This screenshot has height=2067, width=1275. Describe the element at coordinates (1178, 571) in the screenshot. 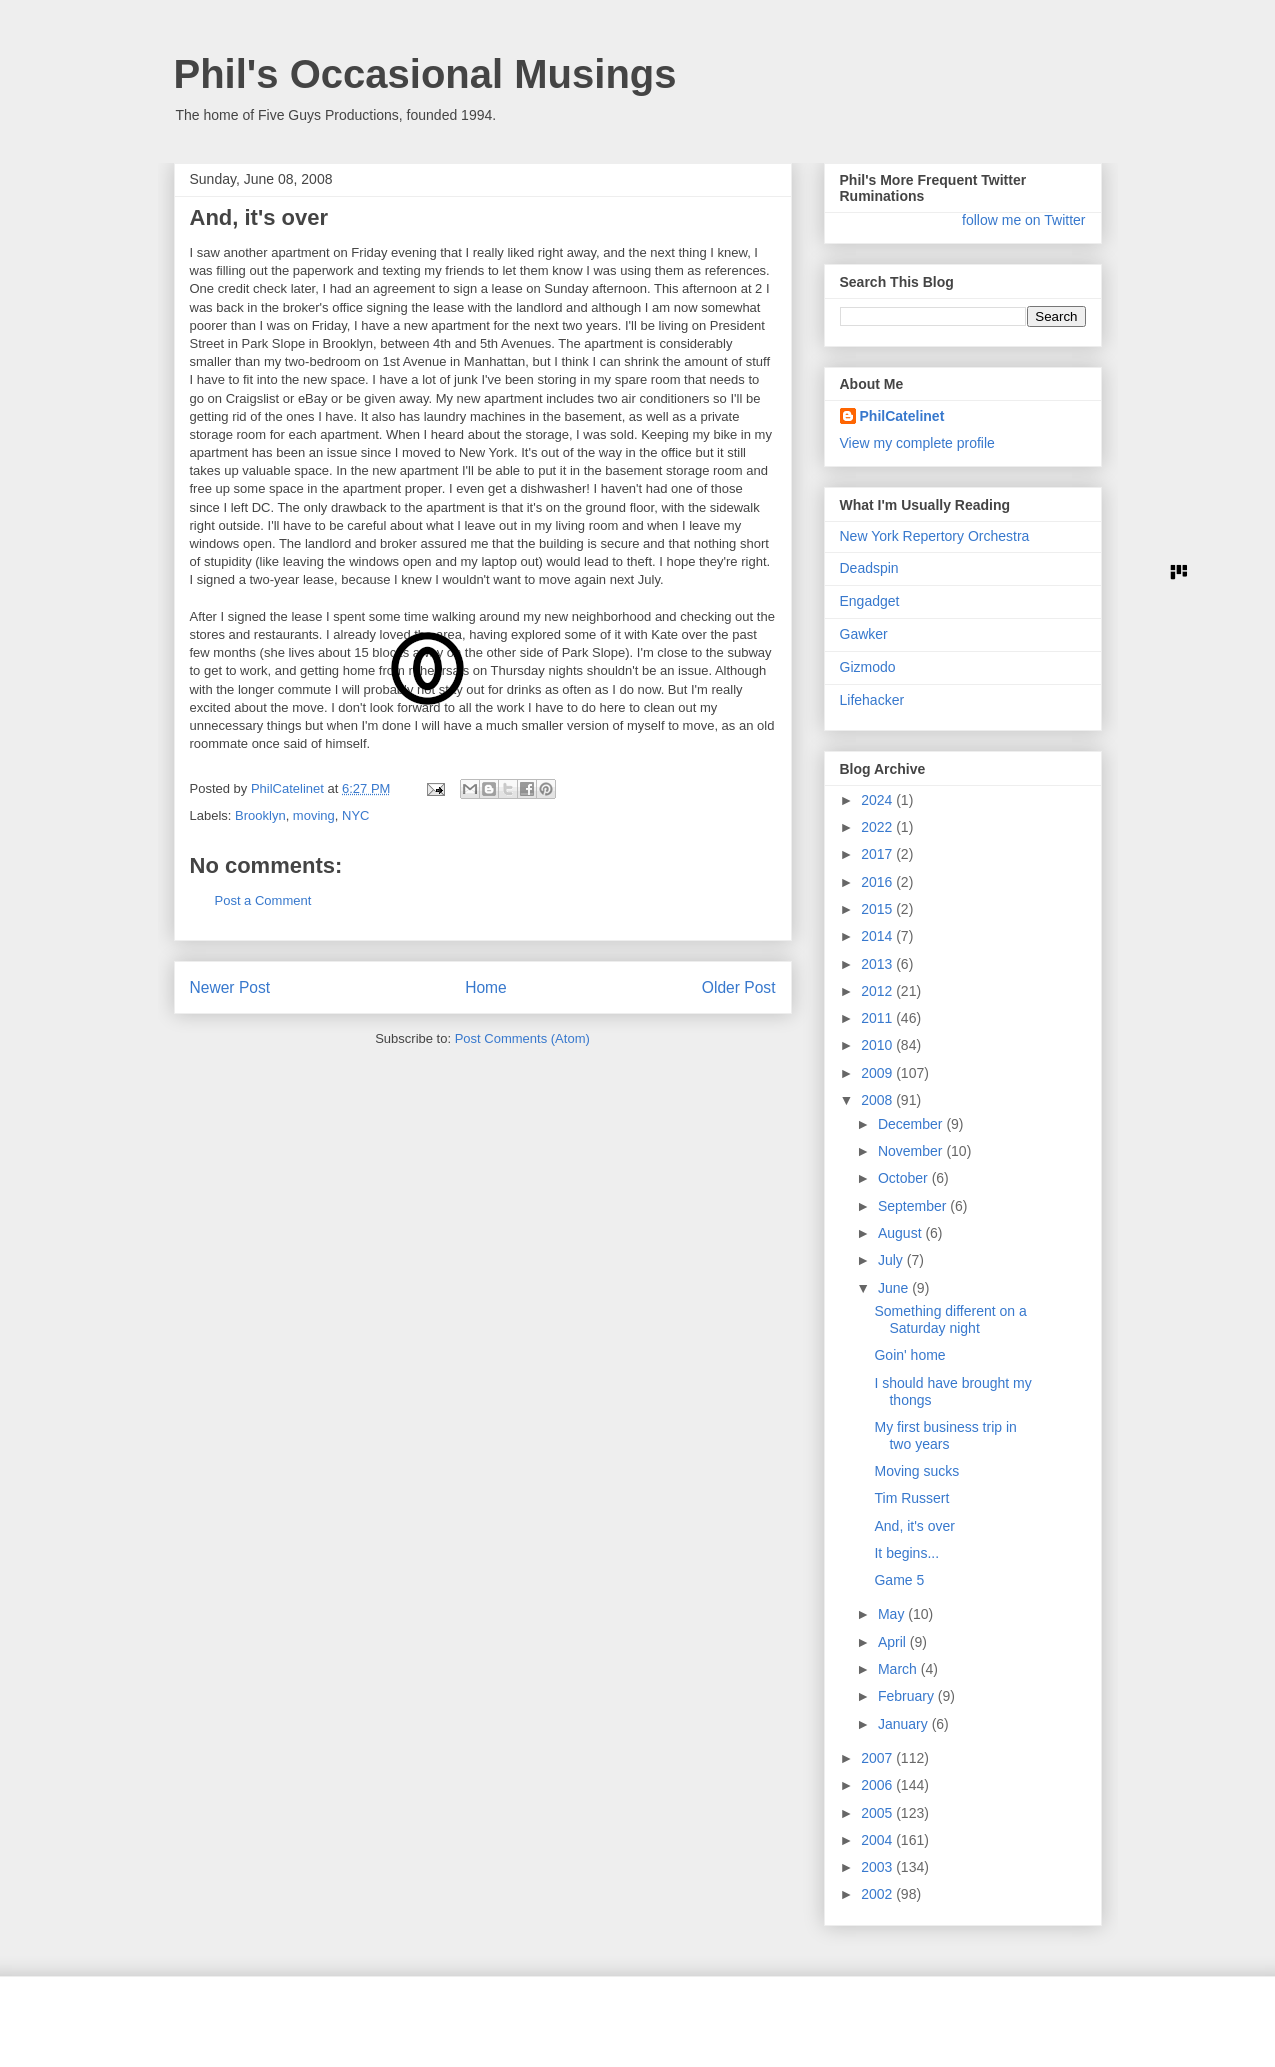

I see `open kanban board view` at that location.